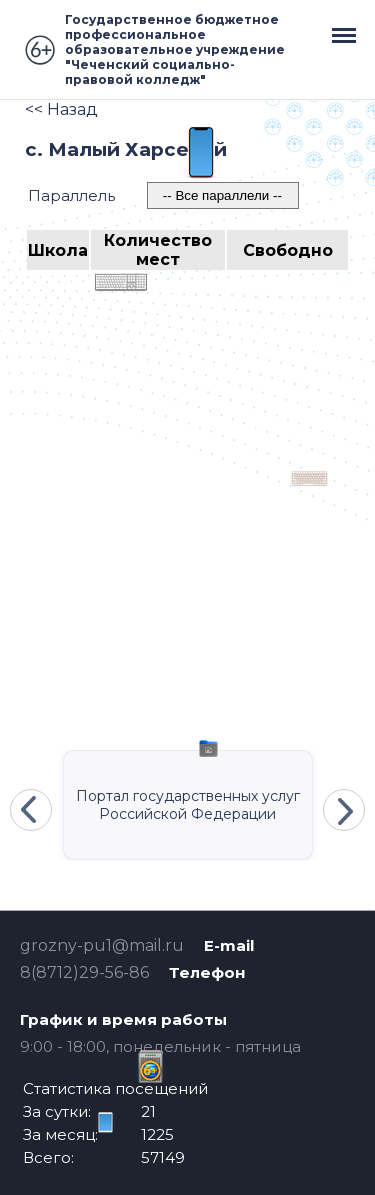 Image resolution: width=375 pixels, height=1195 pixels. What do you see at coordinates (309, 478) in the screenshot?
I see `connect a bluetooth keyboard` at bounding box center [309, 478].